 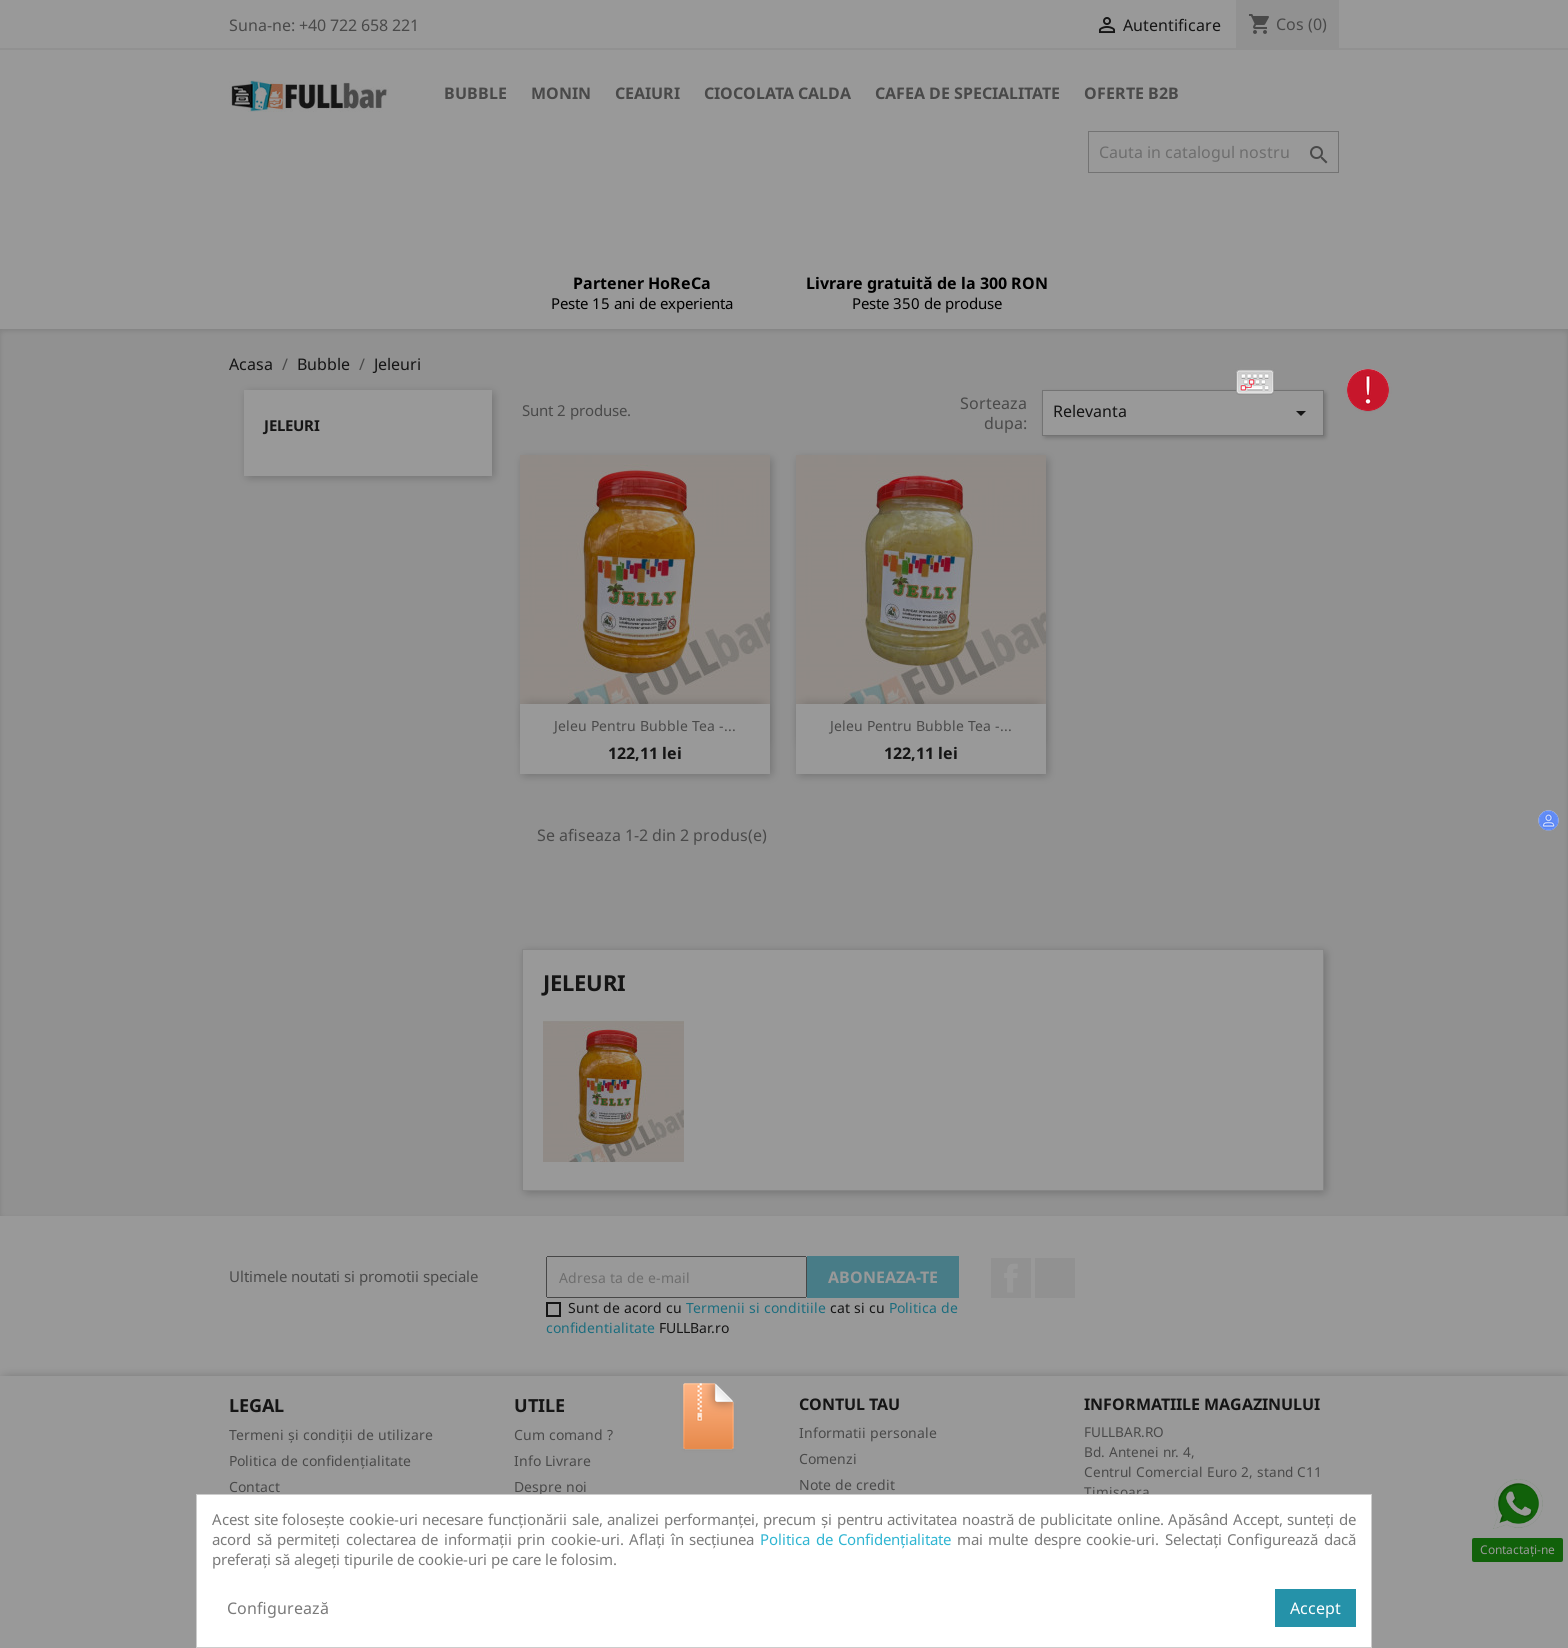 What do you see at coordinates (1548, 820) in the screenshot?
I see `indicates a personal or user-owned item` at bounding box center [1548, 820].